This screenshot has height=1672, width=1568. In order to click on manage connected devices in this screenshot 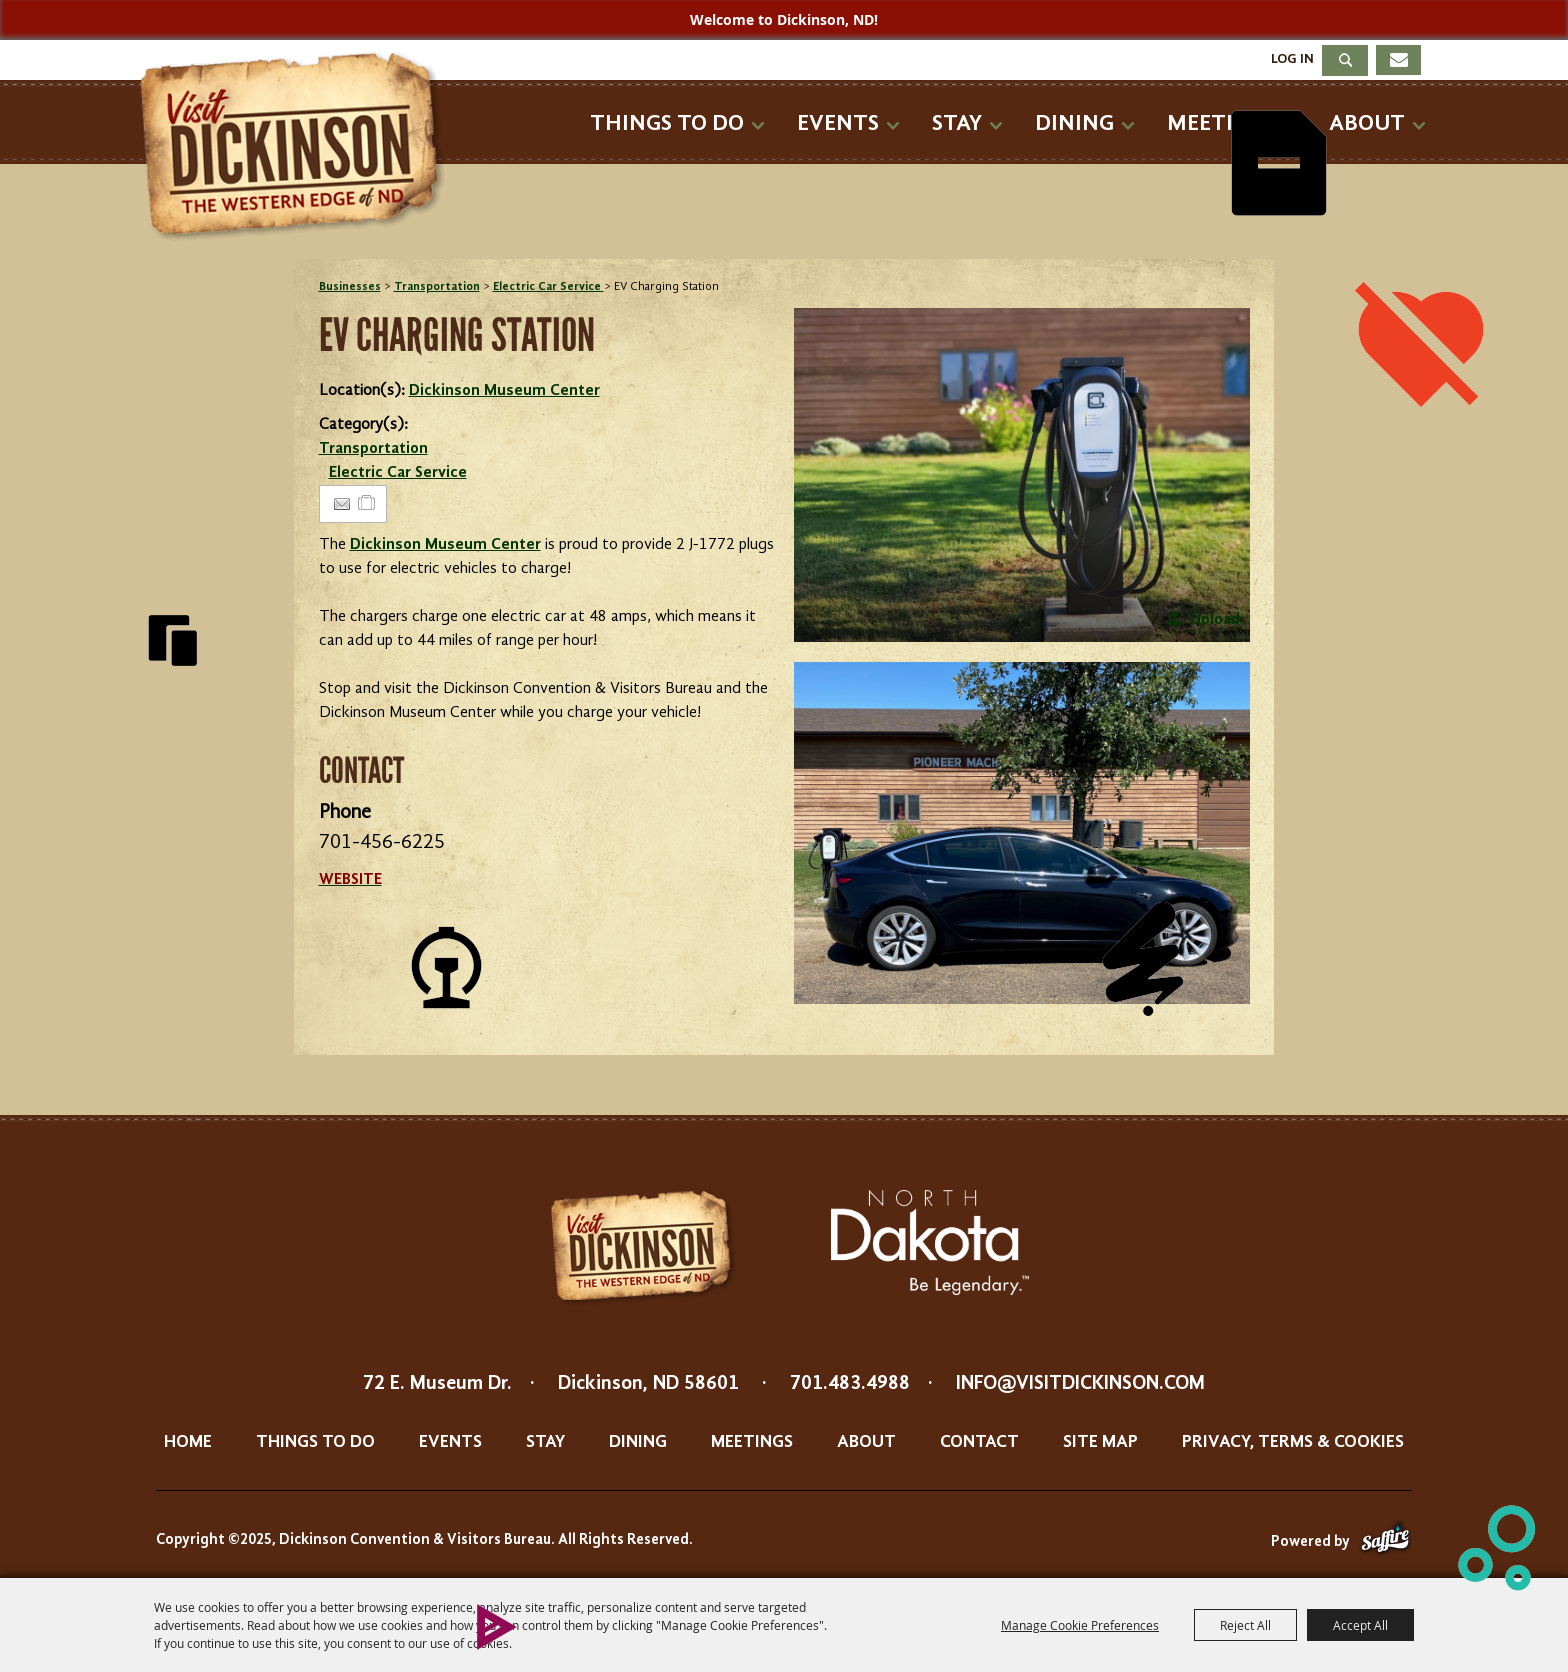, I will do `click(171, 640)`.